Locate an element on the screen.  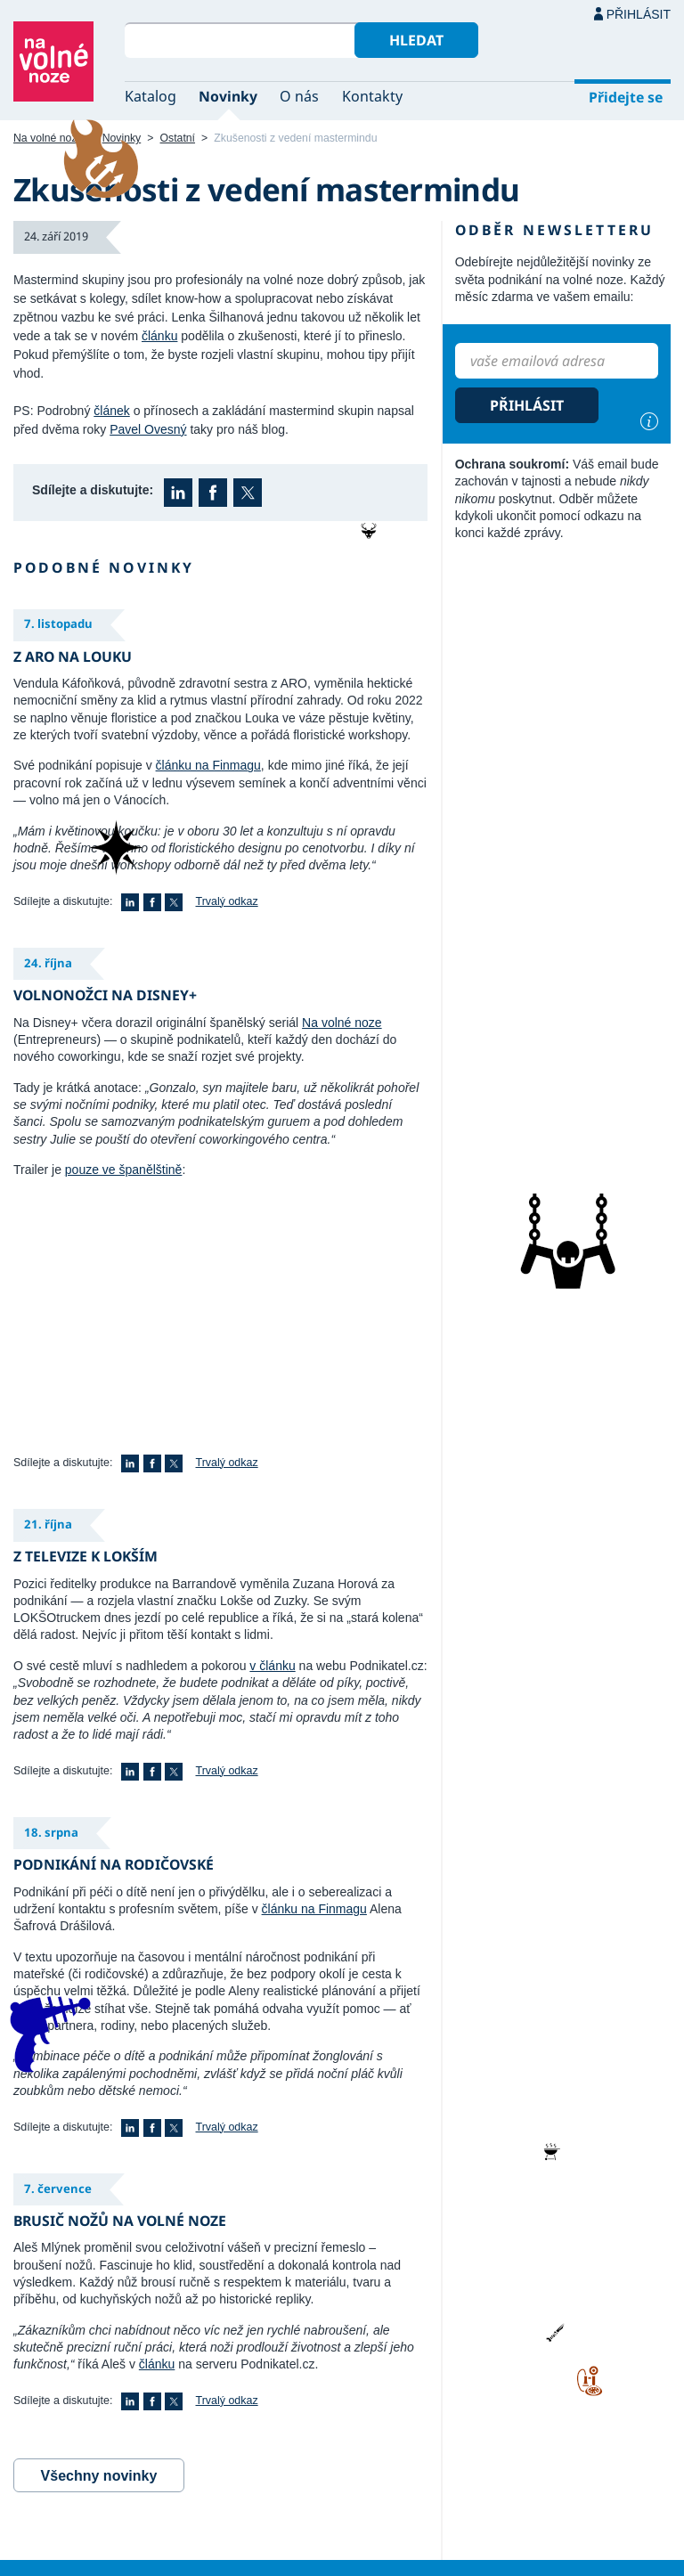
indicates fire or flame-based attack ability is located at coordinates (99, 159).